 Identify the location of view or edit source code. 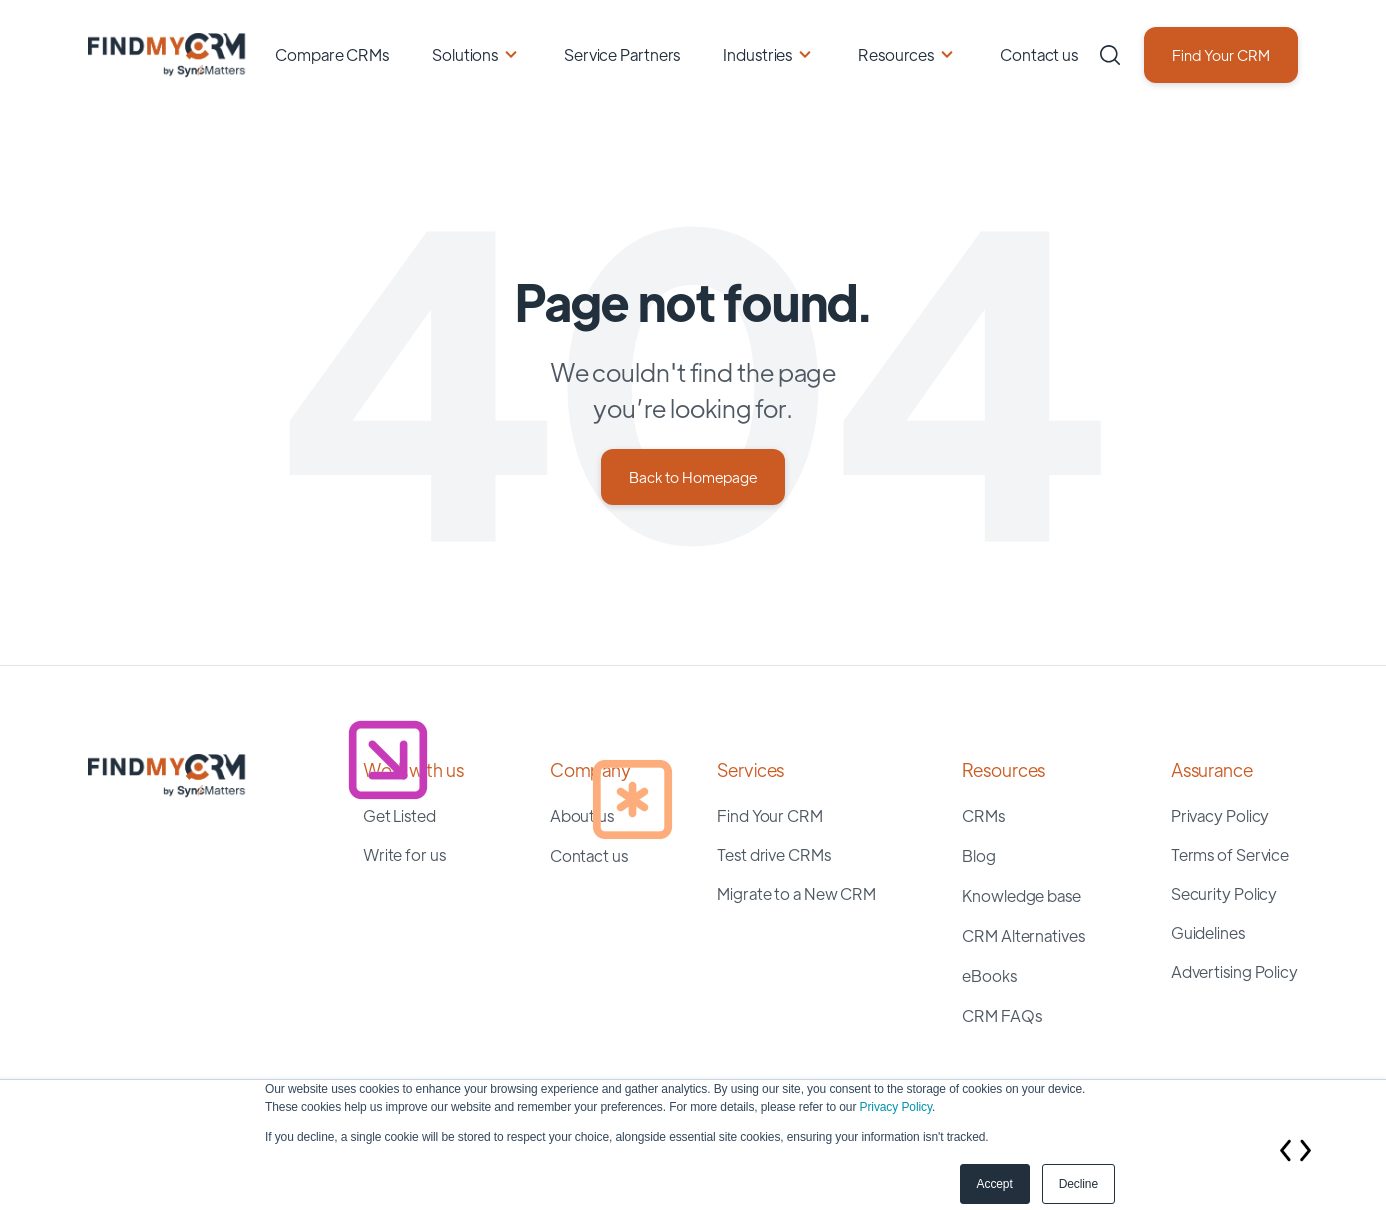
(1295, 1150).